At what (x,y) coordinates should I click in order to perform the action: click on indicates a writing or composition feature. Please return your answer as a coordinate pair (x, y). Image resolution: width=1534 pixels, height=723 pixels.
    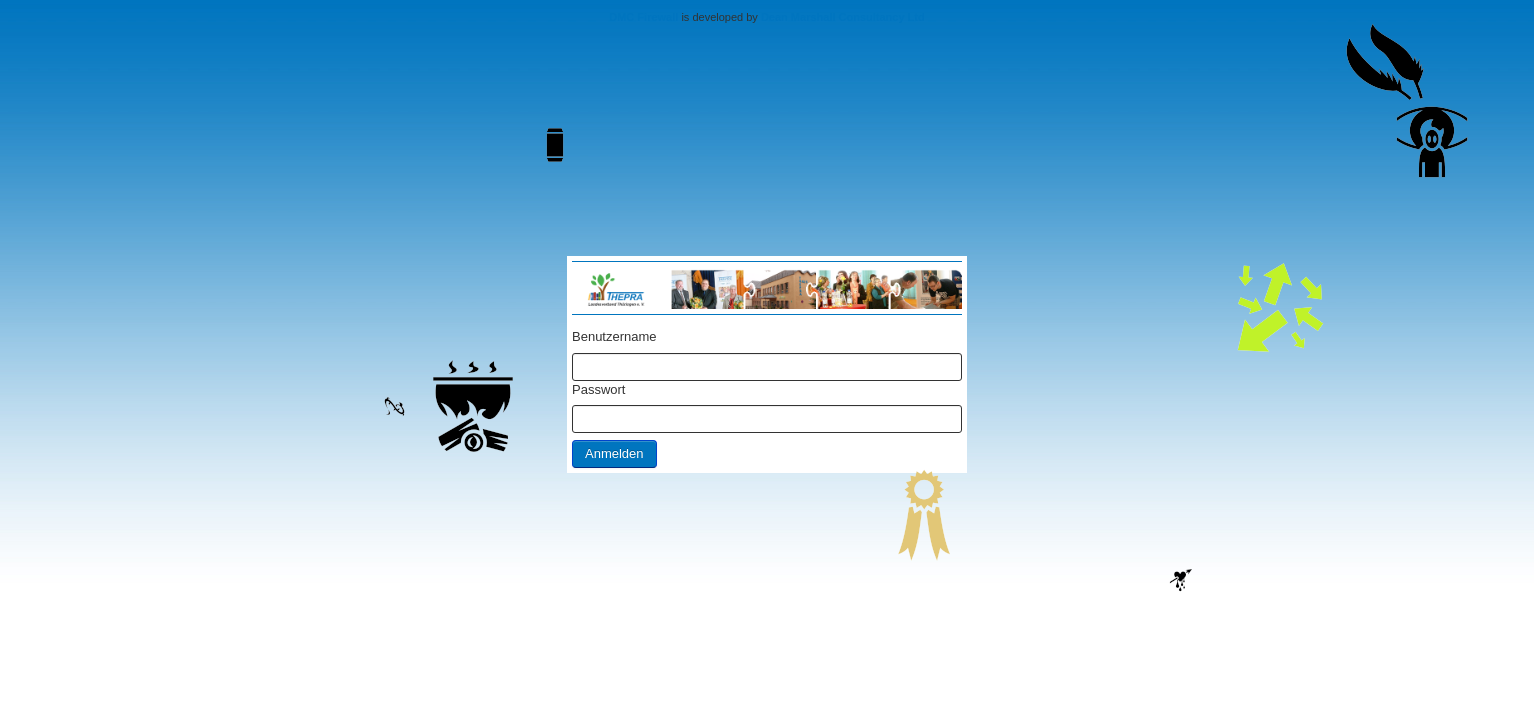
    Looking at the image, I should click on (1385, 62).